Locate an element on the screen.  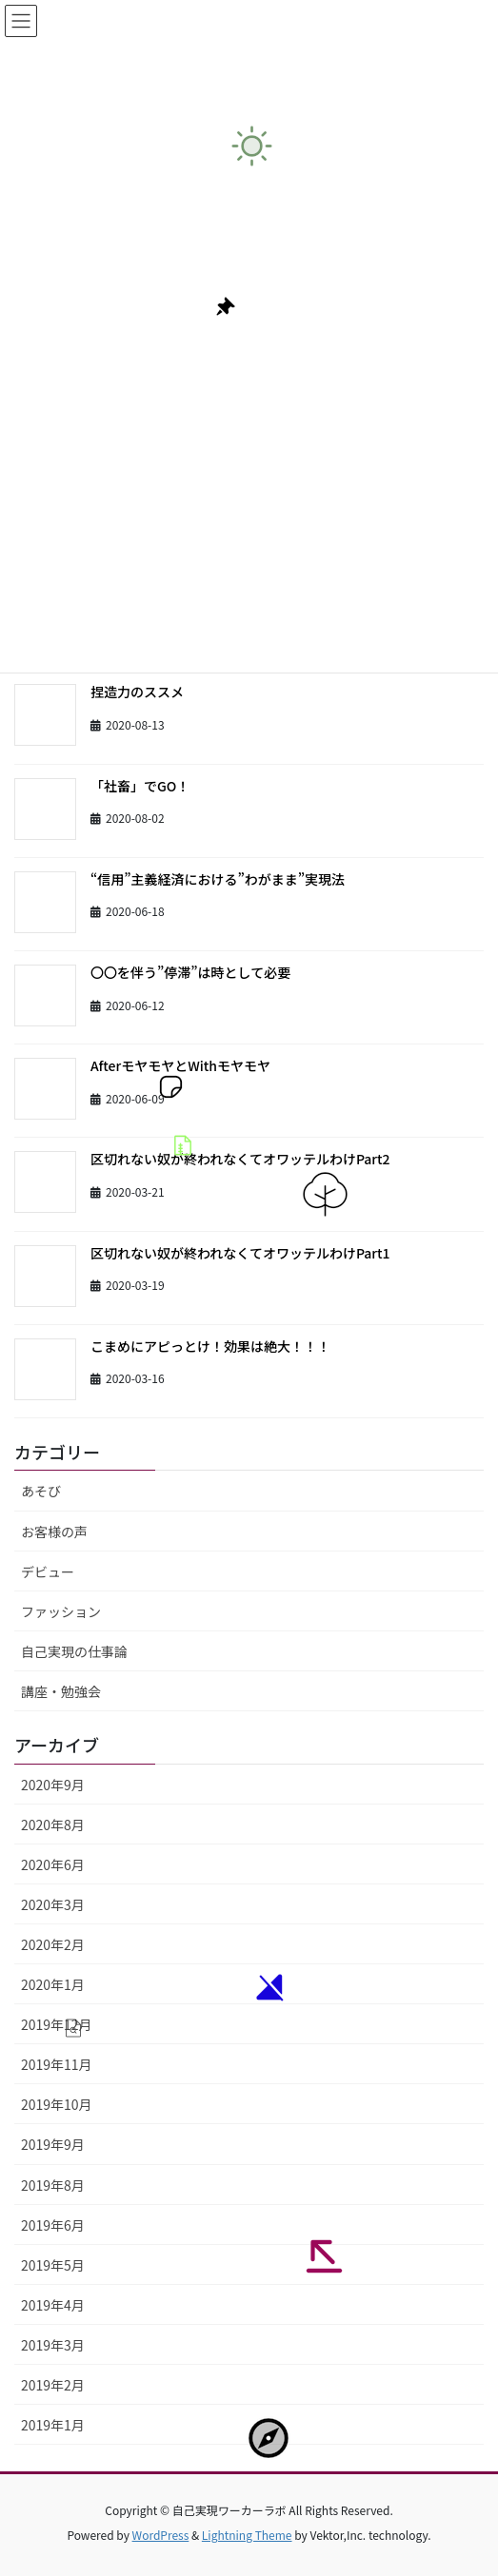
pin a message to the channel is located at coordinates (225, 307).